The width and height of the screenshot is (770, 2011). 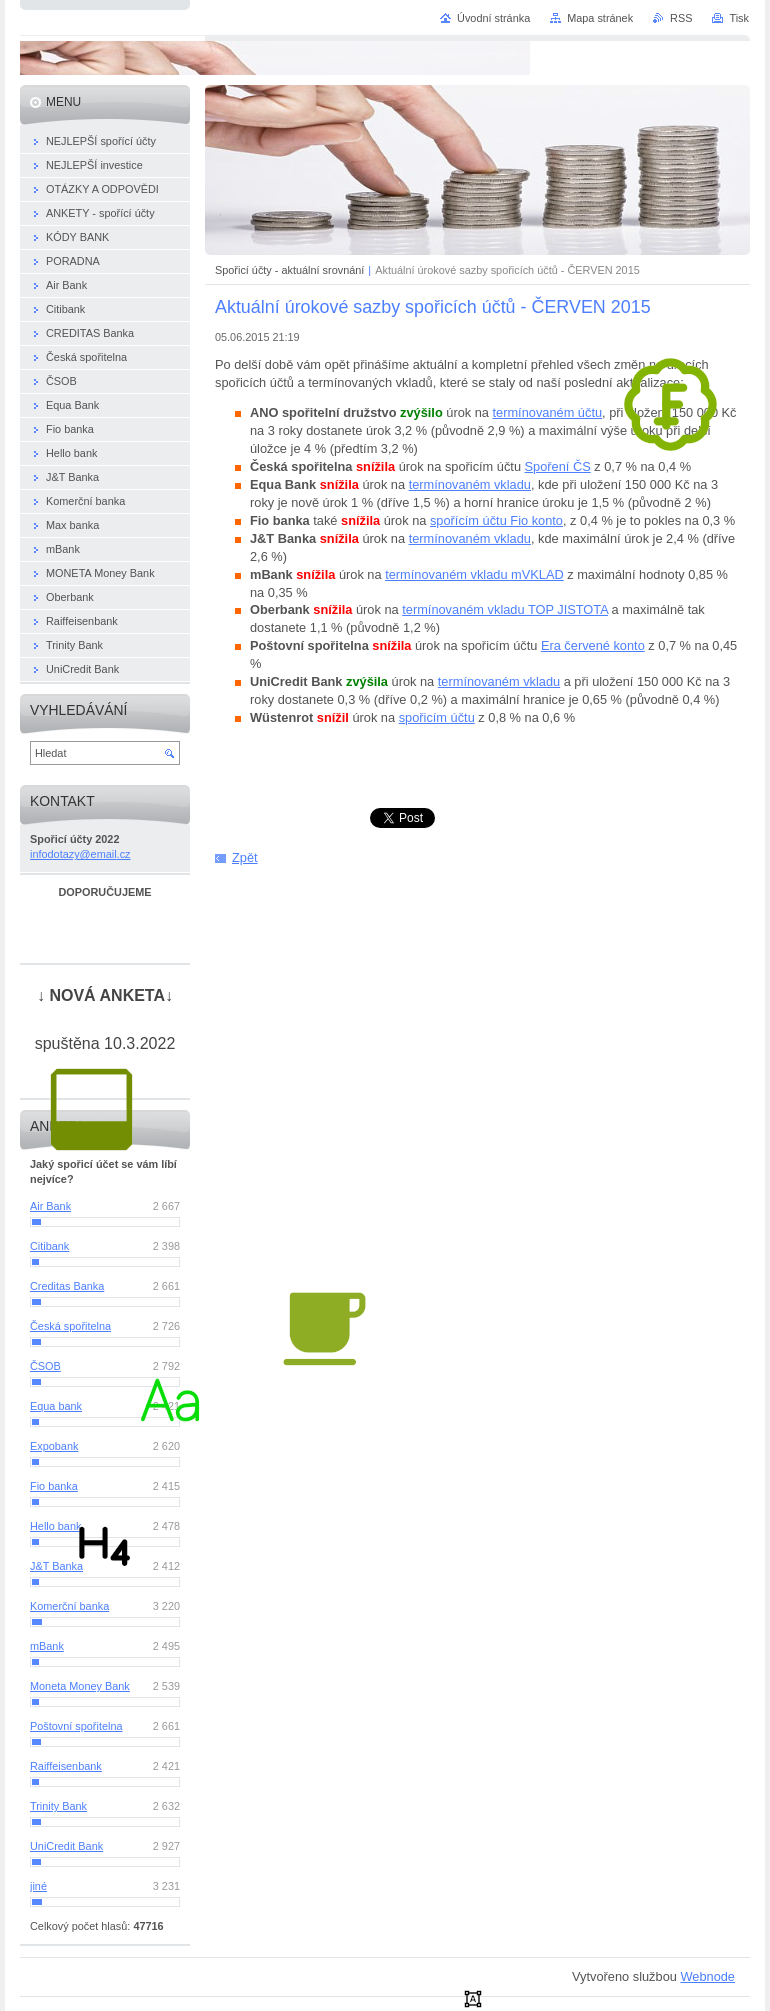 What do you see at coordinates (670, 404) in the screenshot?
I see `indicates swiss franc currency or pricing` at bounding box center [670, 404].